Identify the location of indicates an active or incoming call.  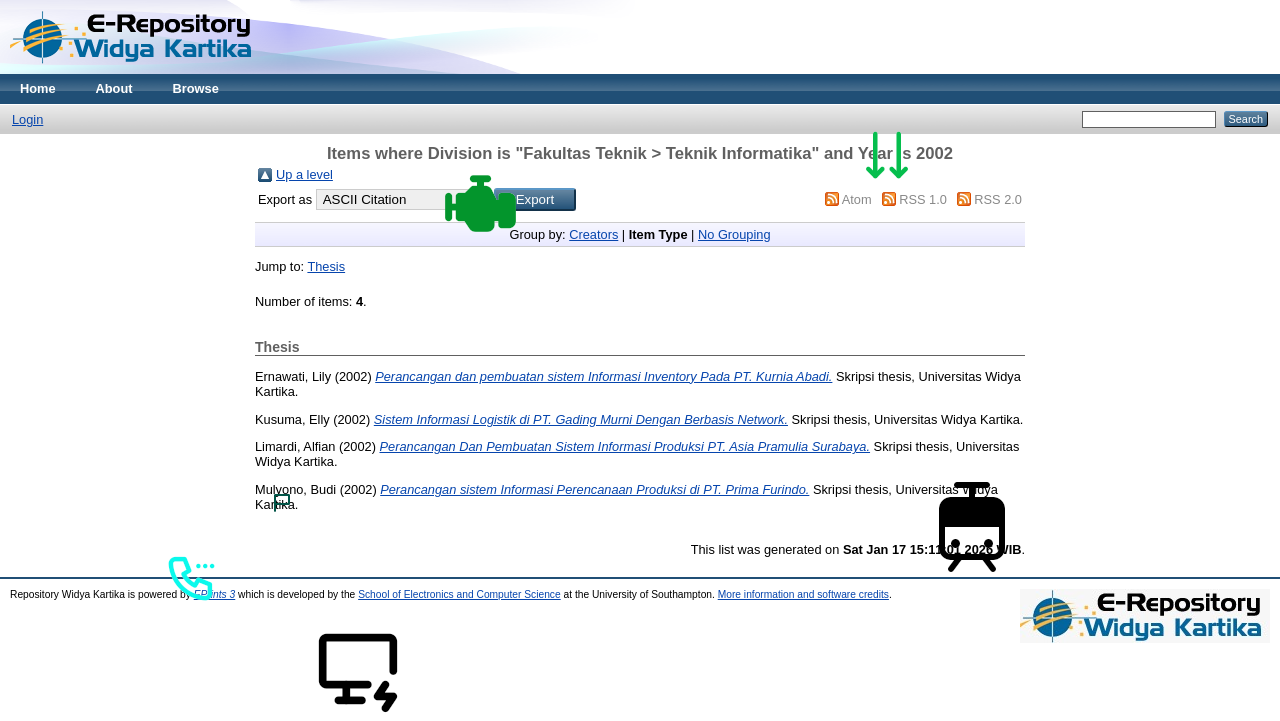
(191, 577).